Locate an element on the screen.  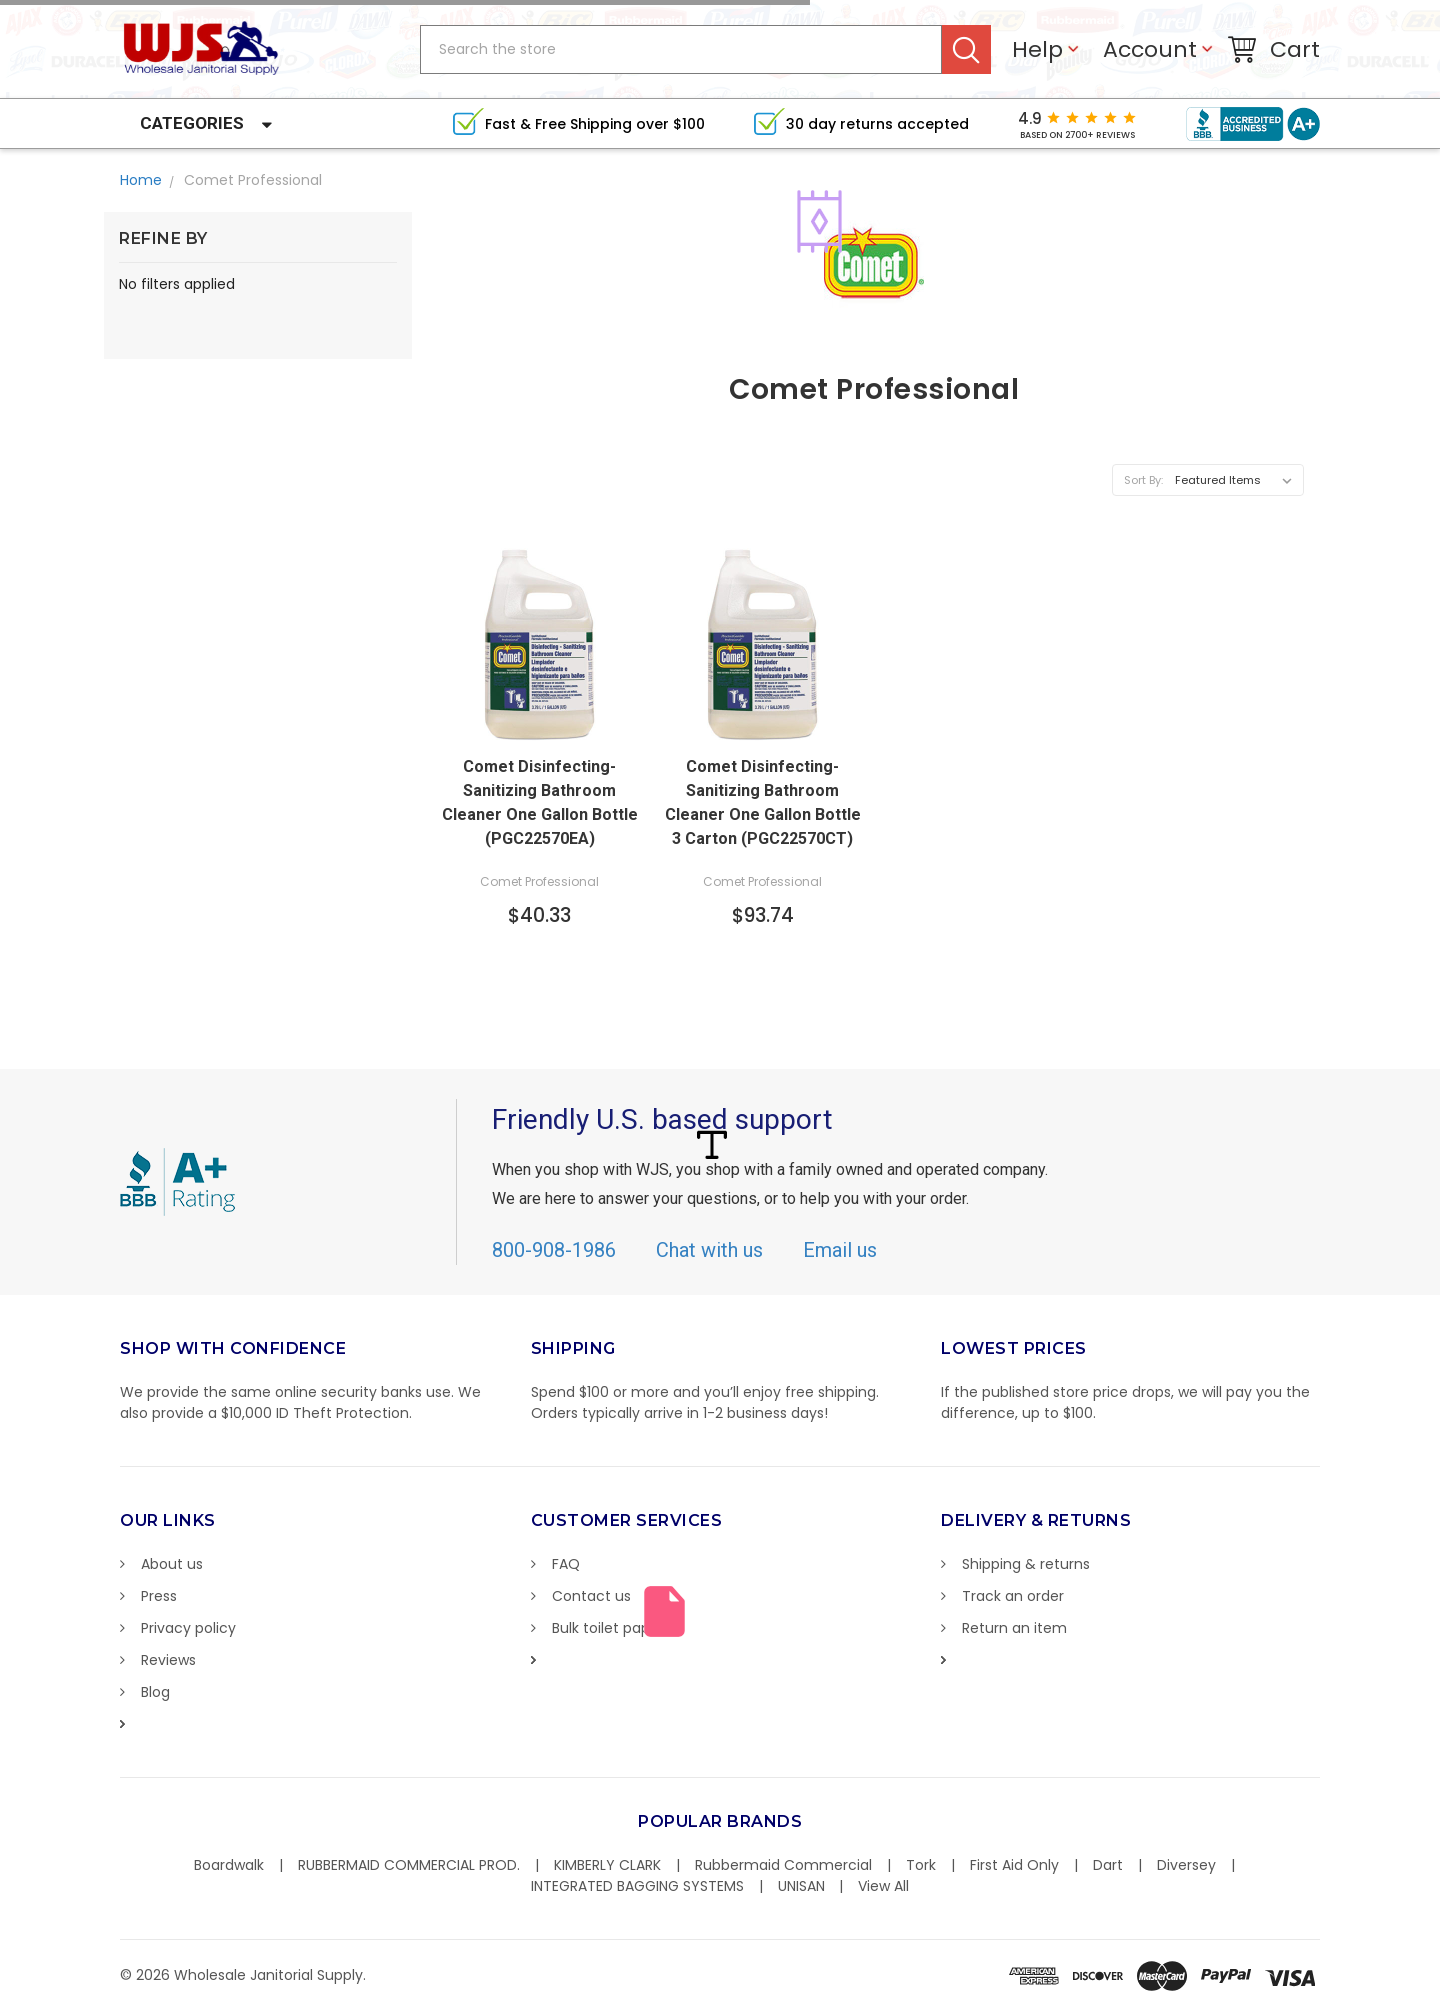
view or open a file is located at coordinates (664, 1611).